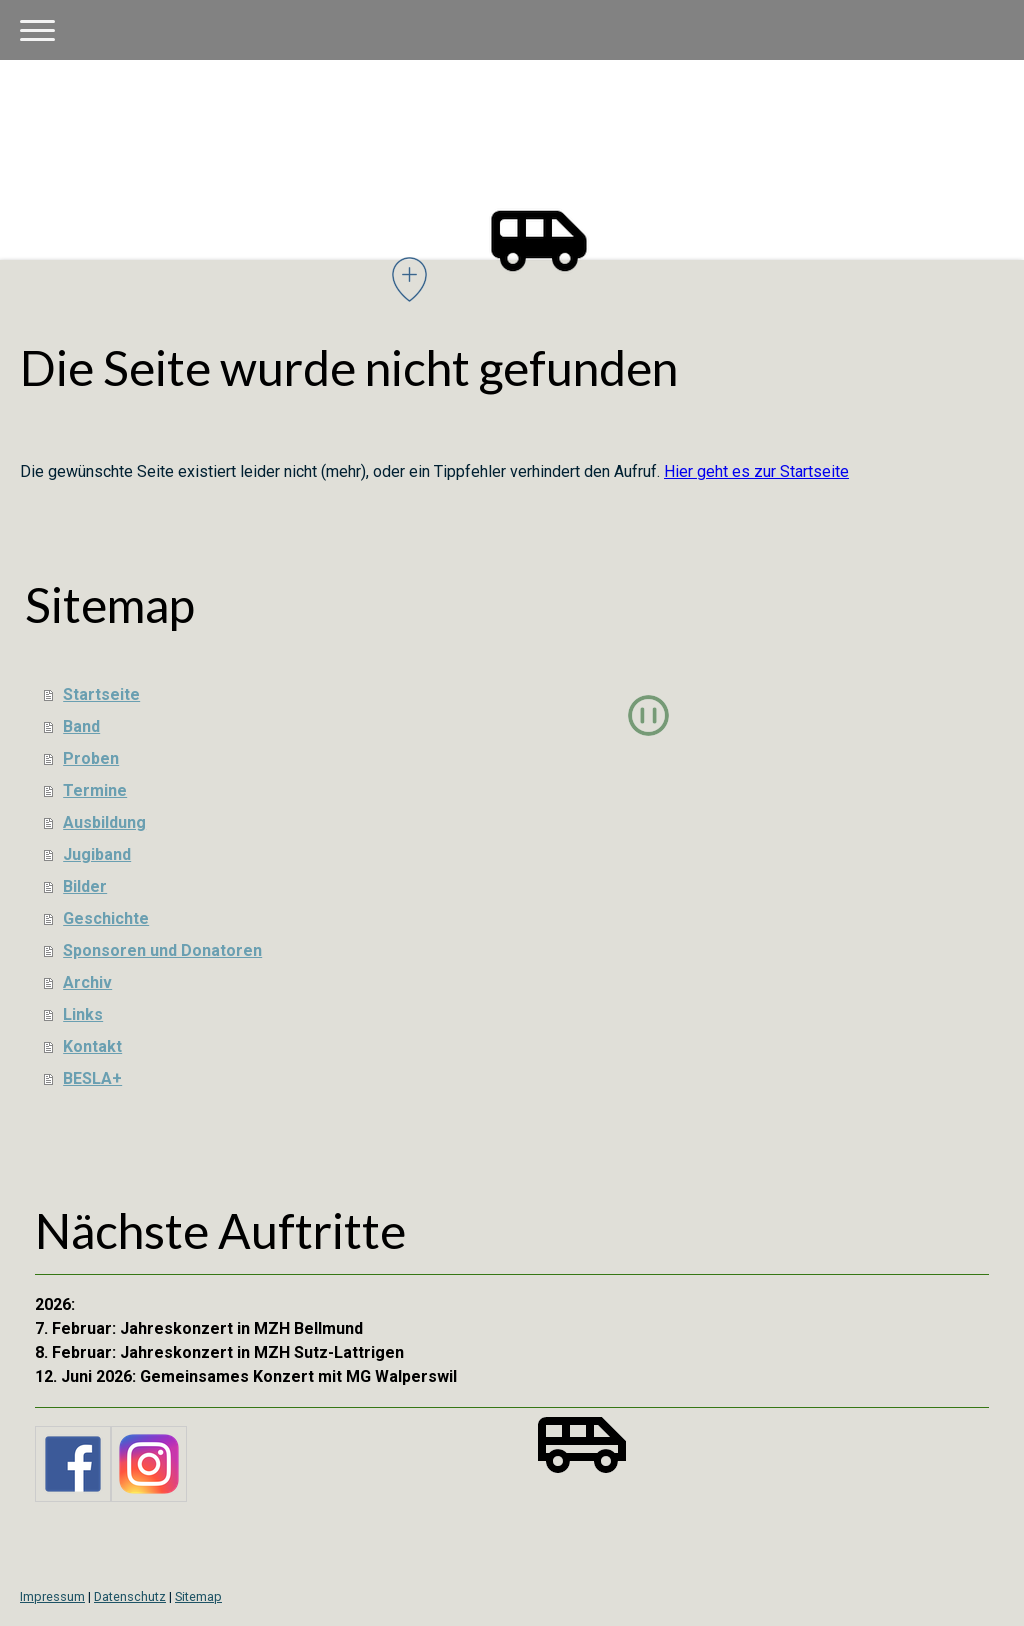  I want to click on access airport shuttle services, so click(582, 1445).